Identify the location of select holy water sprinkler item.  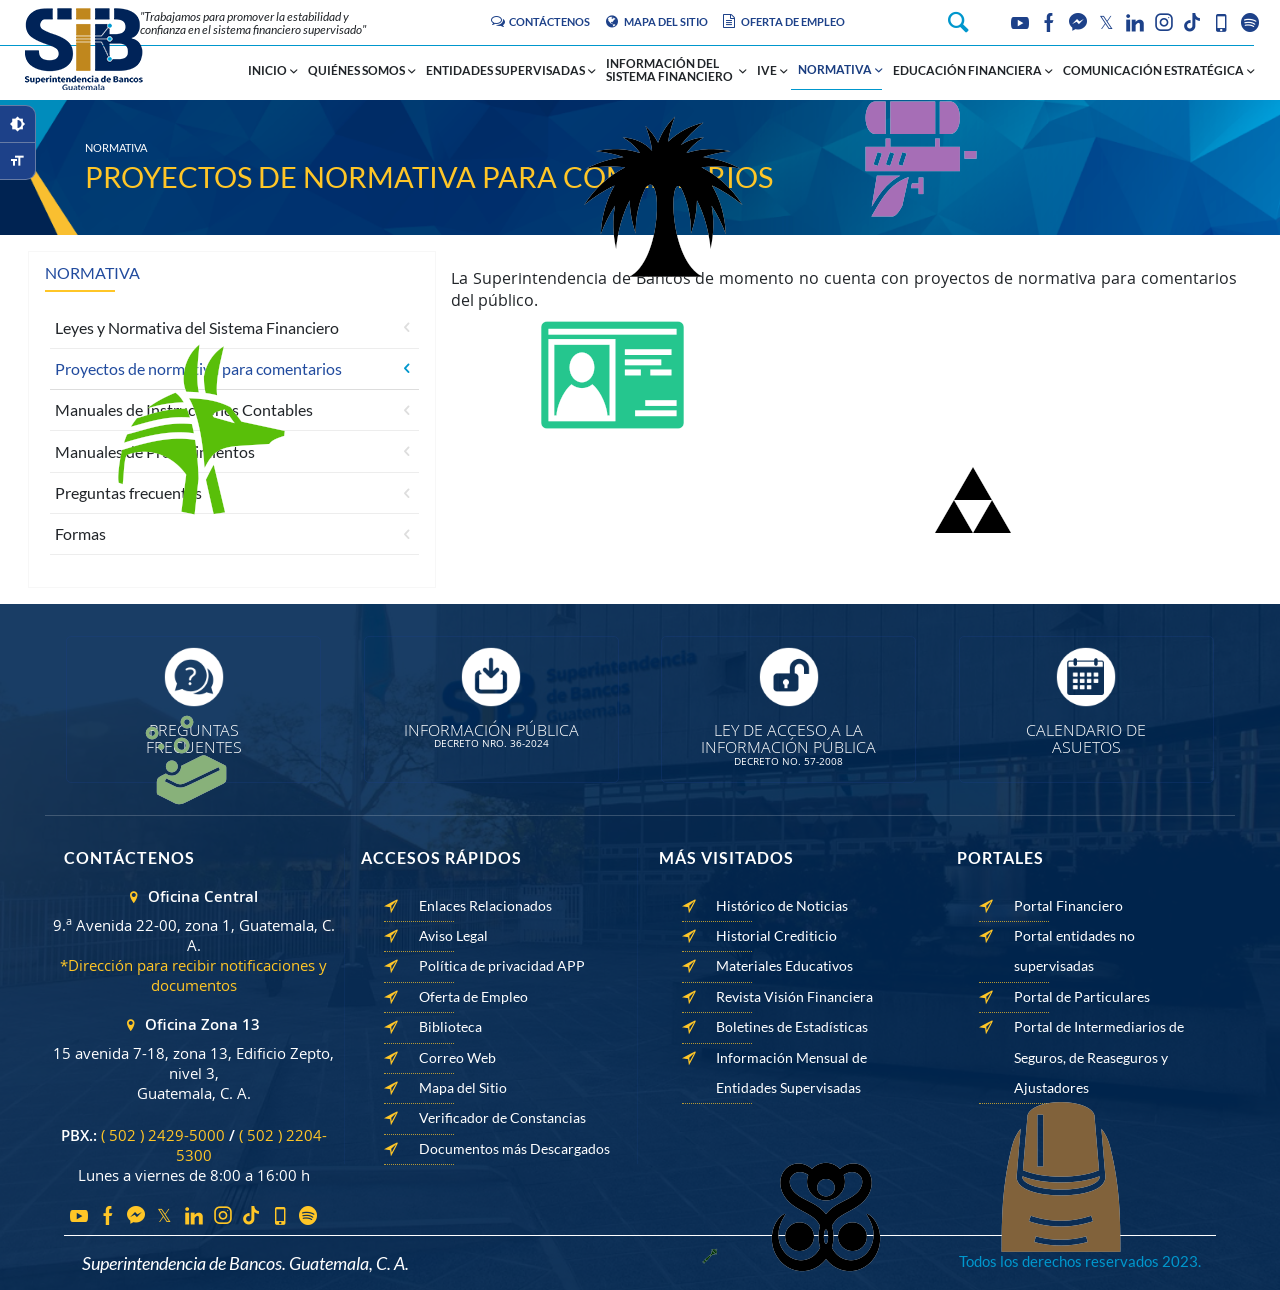
(710, 1256).